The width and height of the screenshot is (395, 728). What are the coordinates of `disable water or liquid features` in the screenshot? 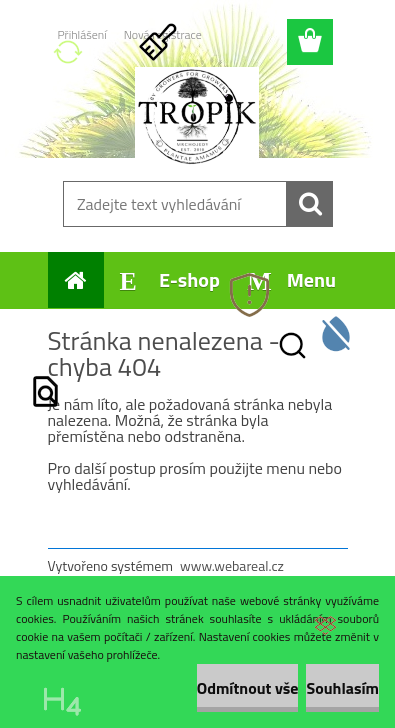 It's located at (336, 335).